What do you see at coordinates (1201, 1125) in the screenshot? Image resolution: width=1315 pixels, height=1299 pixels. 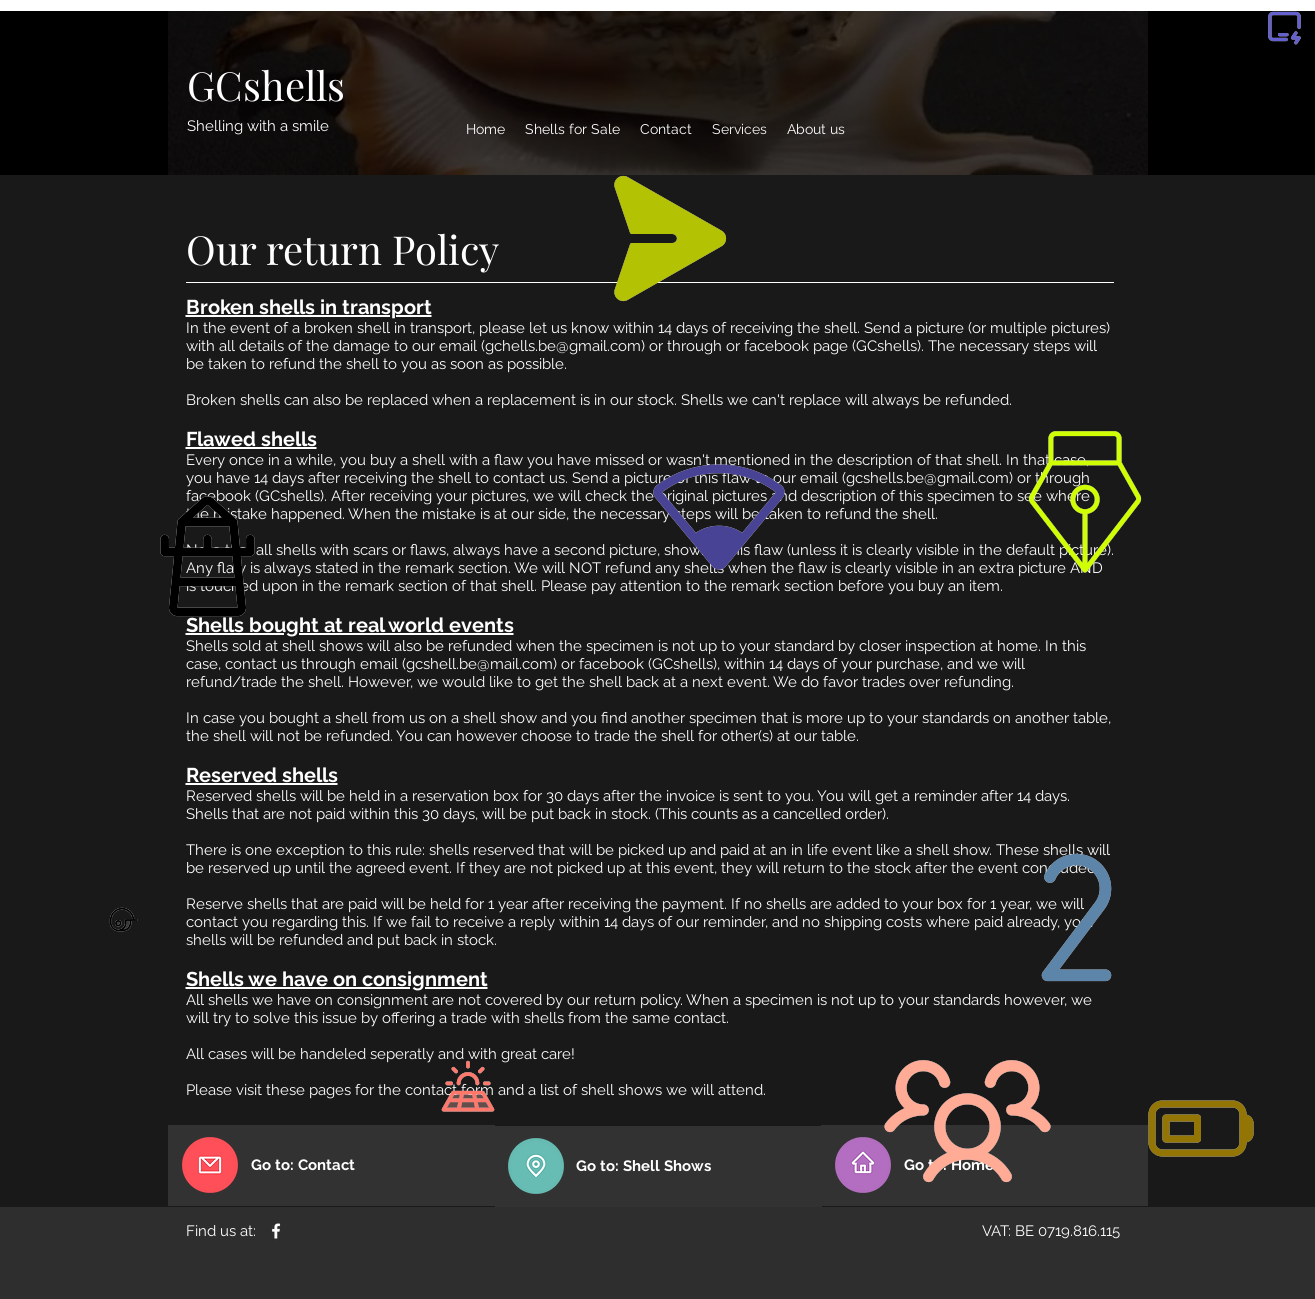 I see `indicates battery at 50% charge level` at bounding box center [1201, 1125].